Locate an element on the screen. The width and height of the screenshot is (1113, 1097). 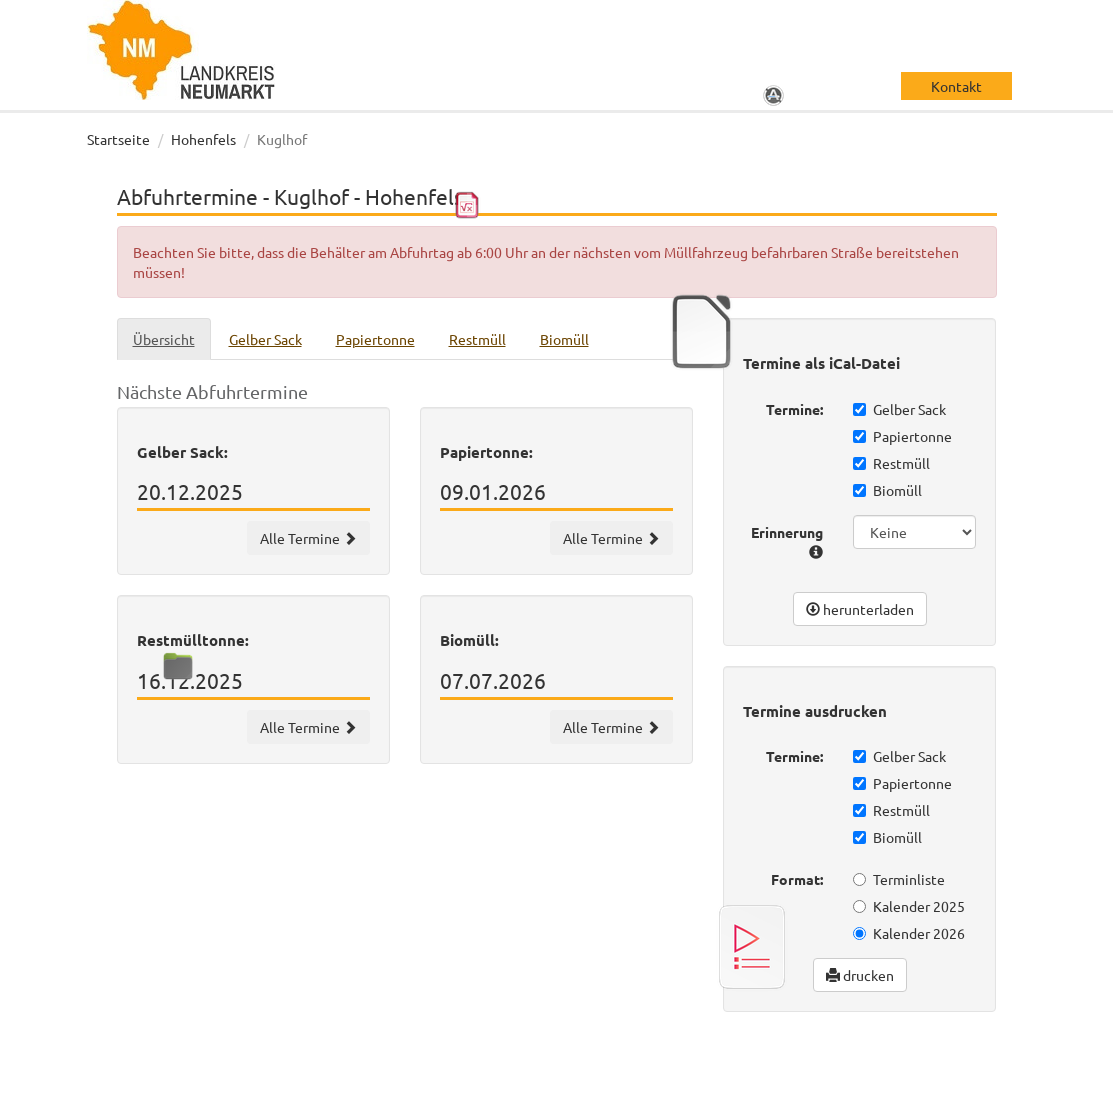
open folder to view contents is located at coordinates (178, 666).